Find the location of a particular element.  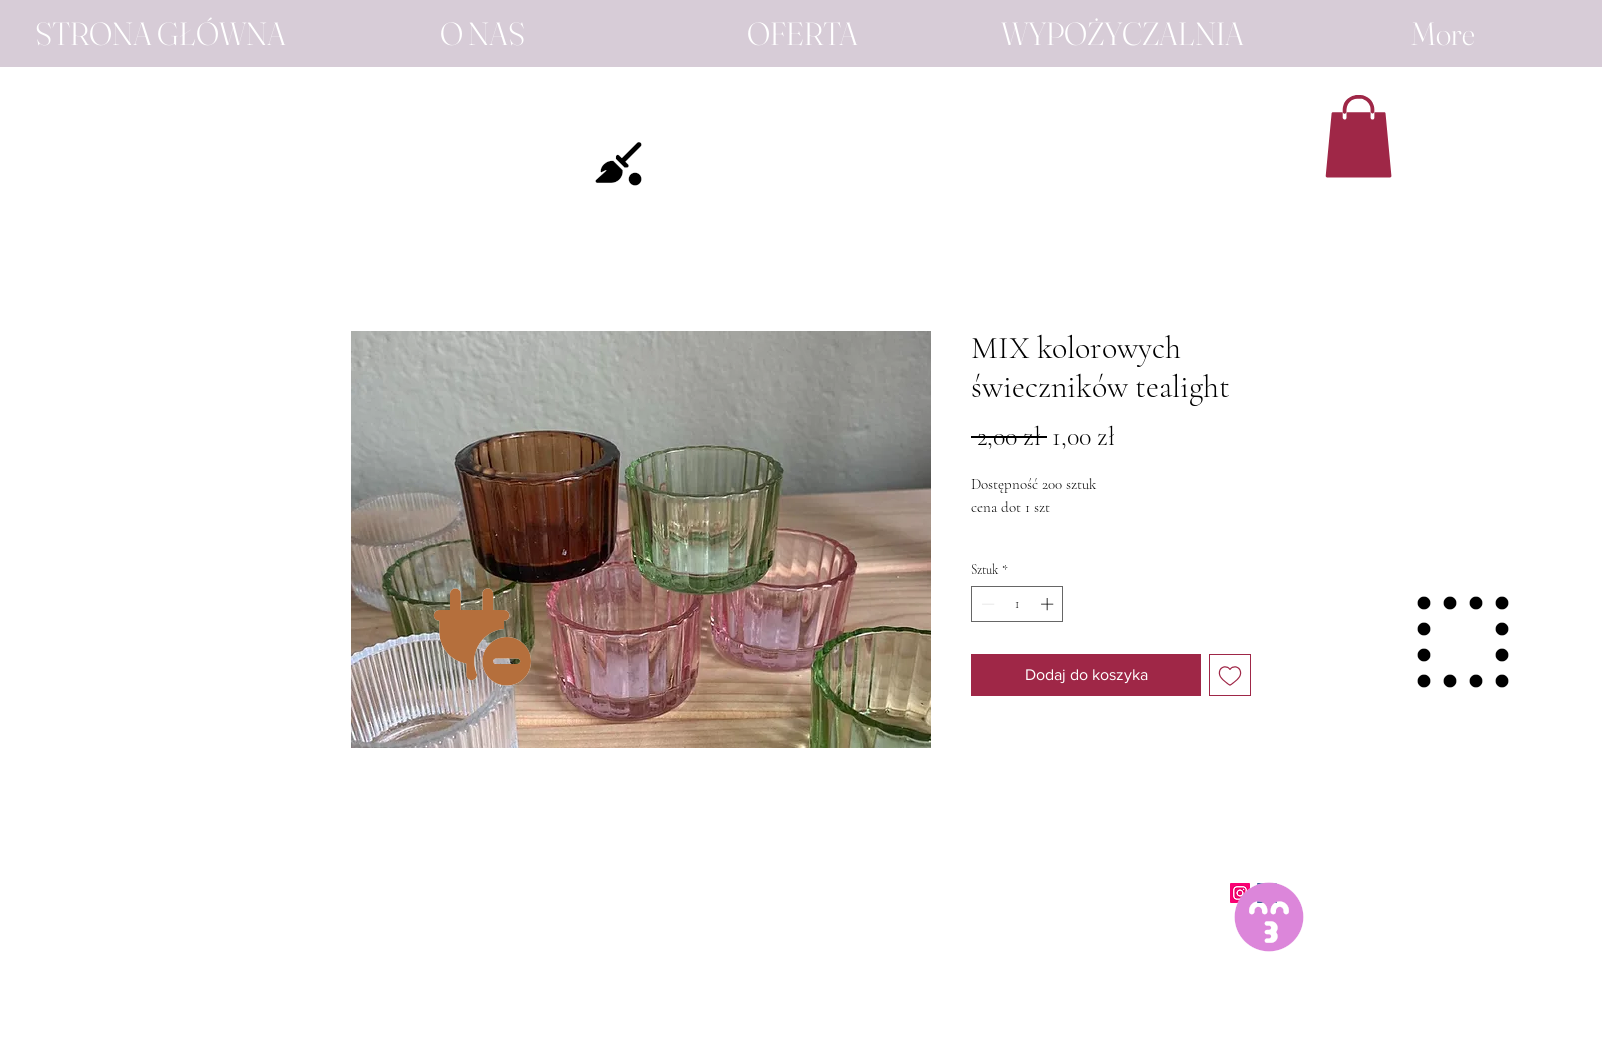

remove all borders from selected cells is located at coordinates (1463, 642).